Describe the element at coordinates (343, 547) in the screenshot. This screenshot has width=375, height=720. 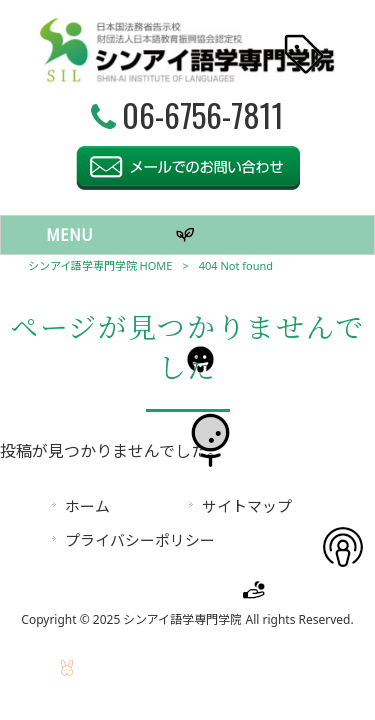
I see `open apple podcasts` at that location.